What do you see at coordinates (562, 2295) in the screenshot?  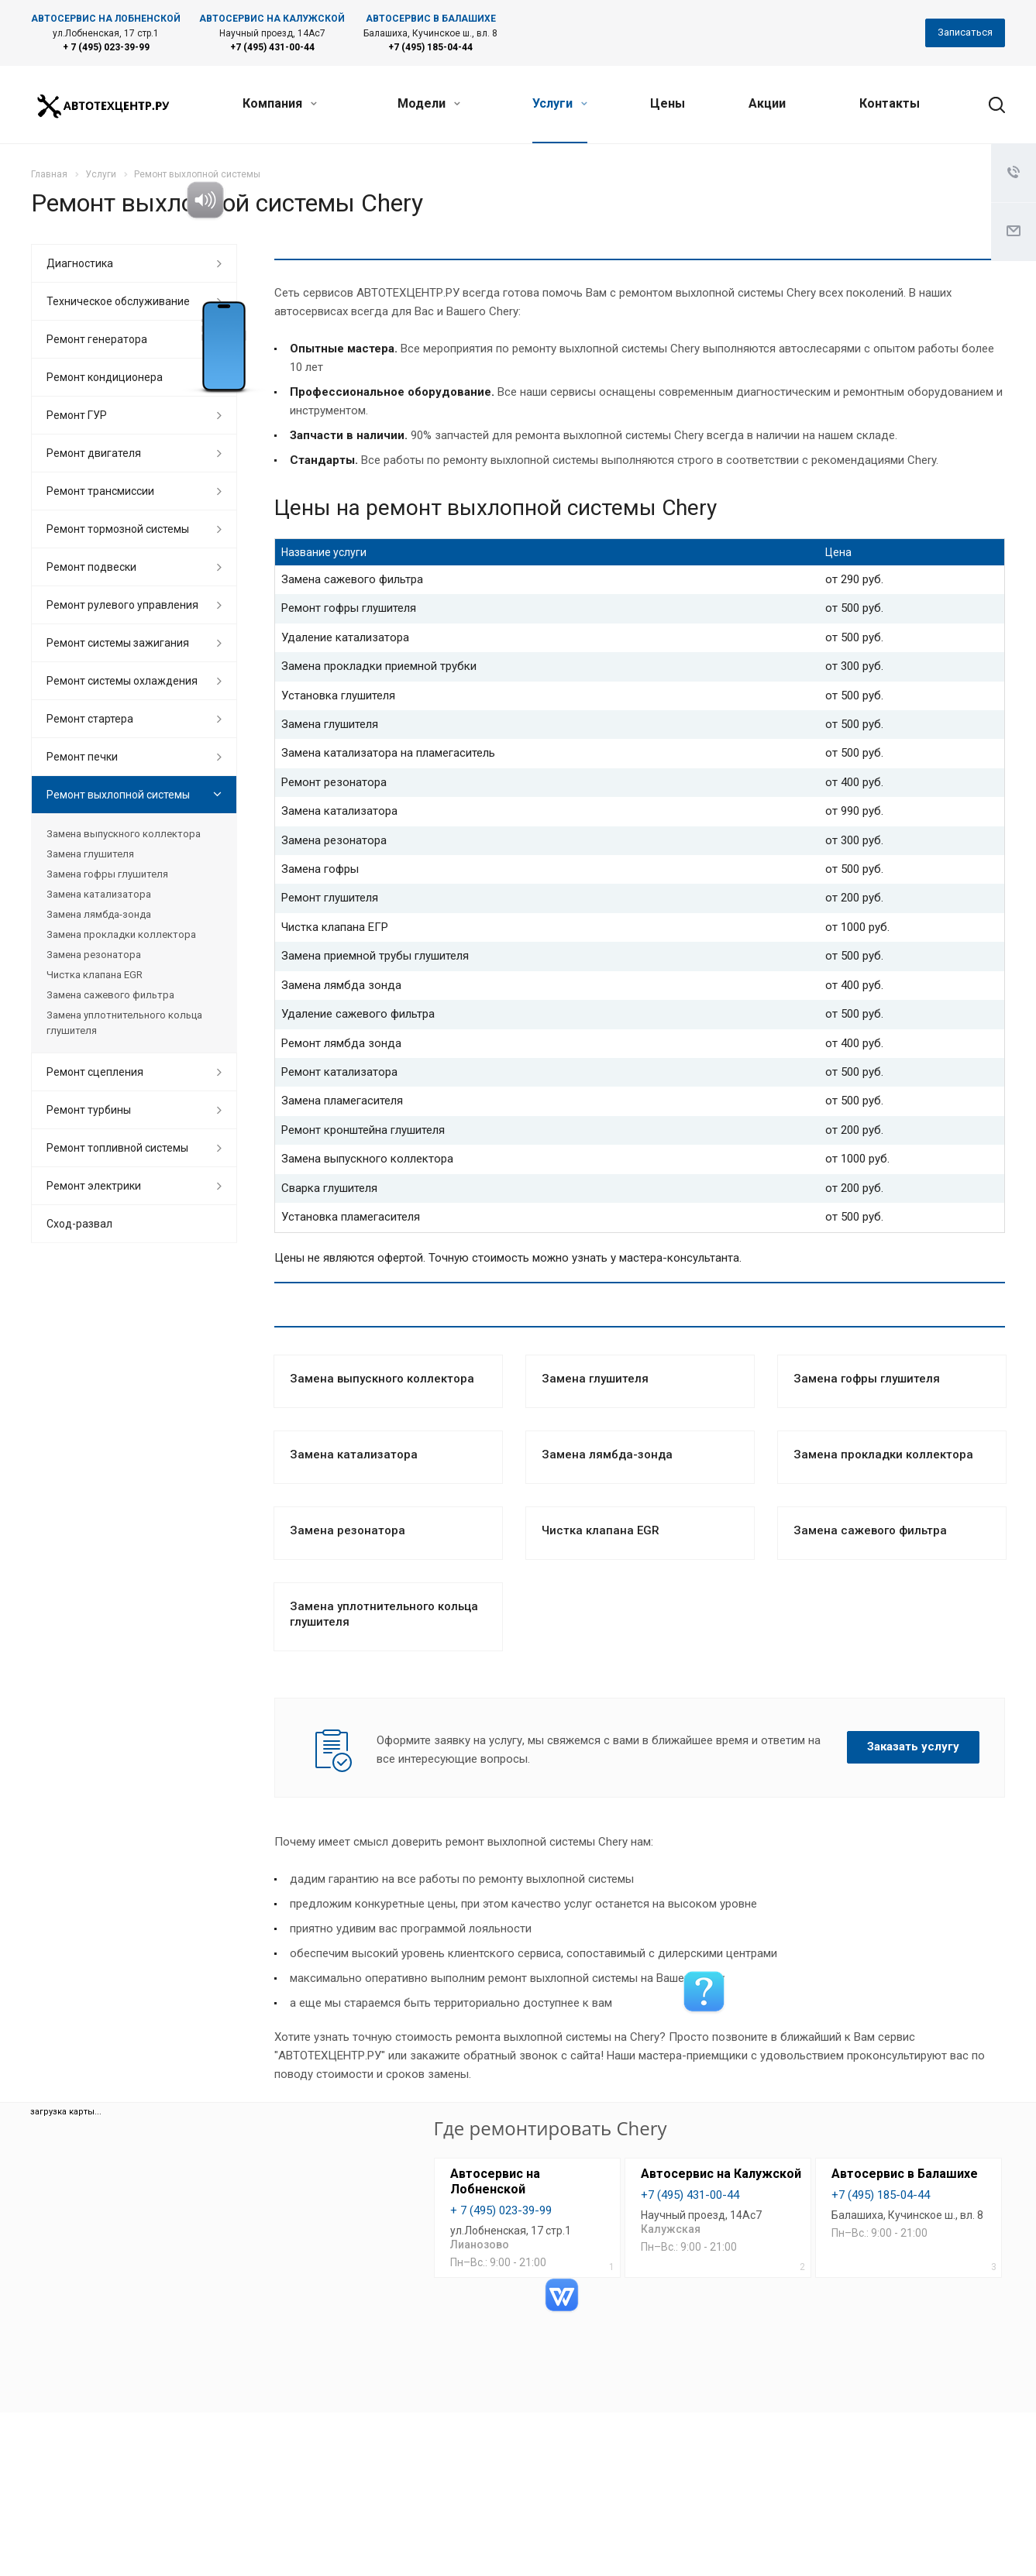 I see `open WPS Office application` at bounding box center [562, 2295].